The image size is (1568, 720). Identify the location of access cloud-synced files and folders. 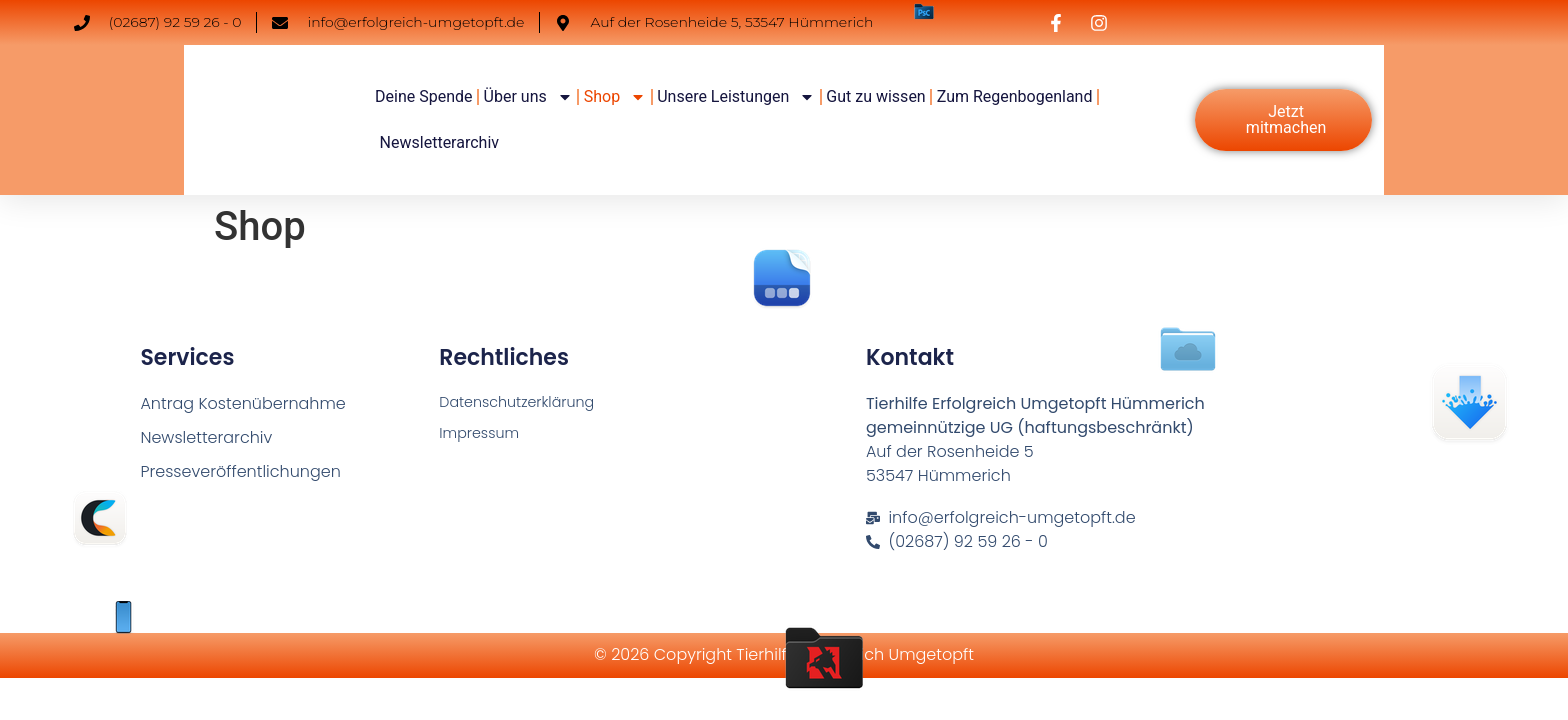
(1188, 349).